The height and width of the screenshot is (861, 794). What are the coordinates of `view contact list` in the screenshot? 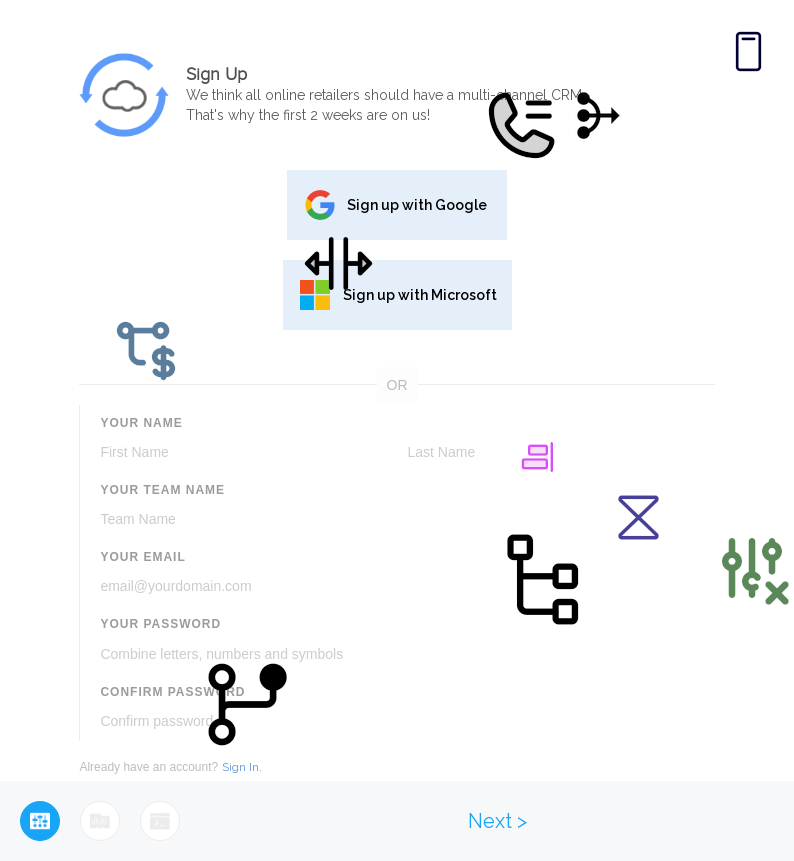 It's located at (523, 124).